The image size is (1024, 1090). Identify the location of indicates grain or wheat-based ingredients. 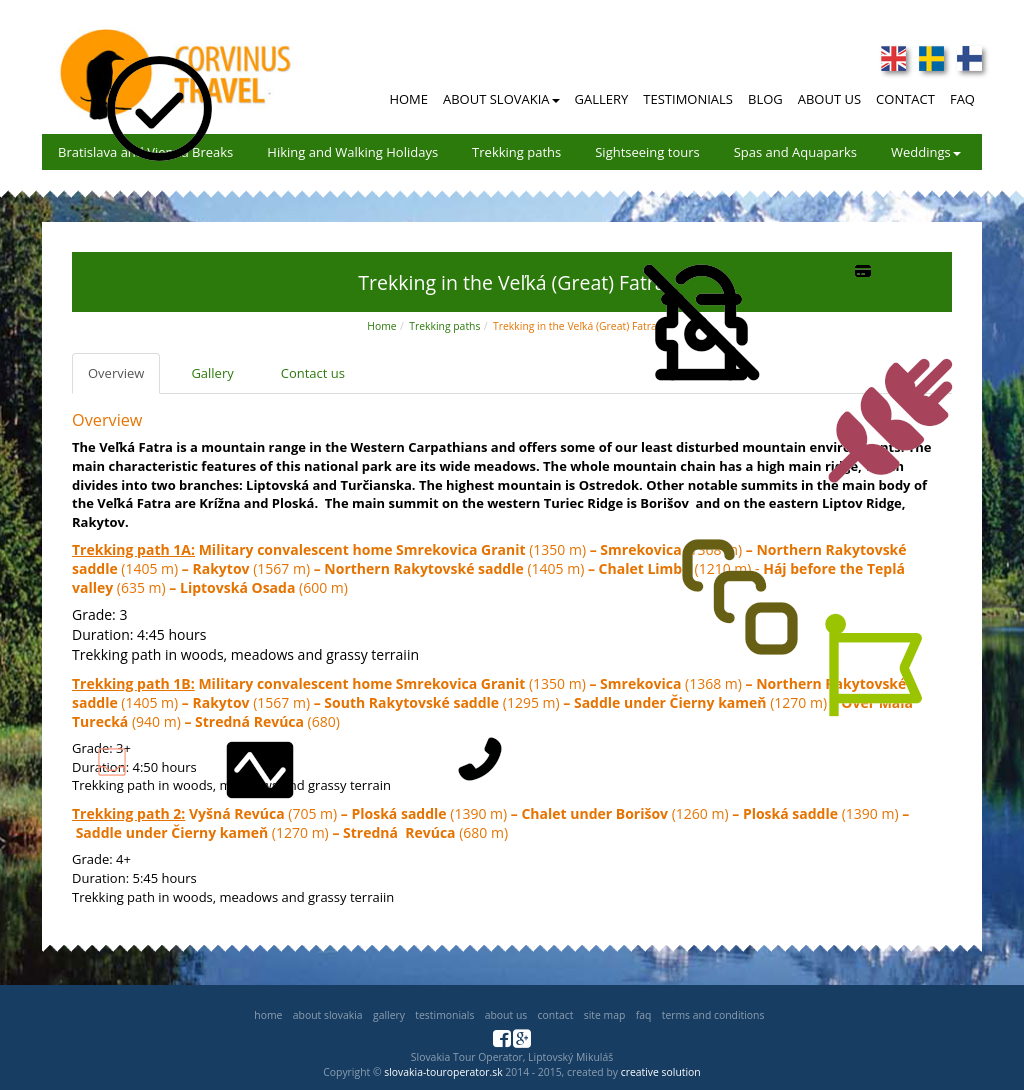
(894, 417).